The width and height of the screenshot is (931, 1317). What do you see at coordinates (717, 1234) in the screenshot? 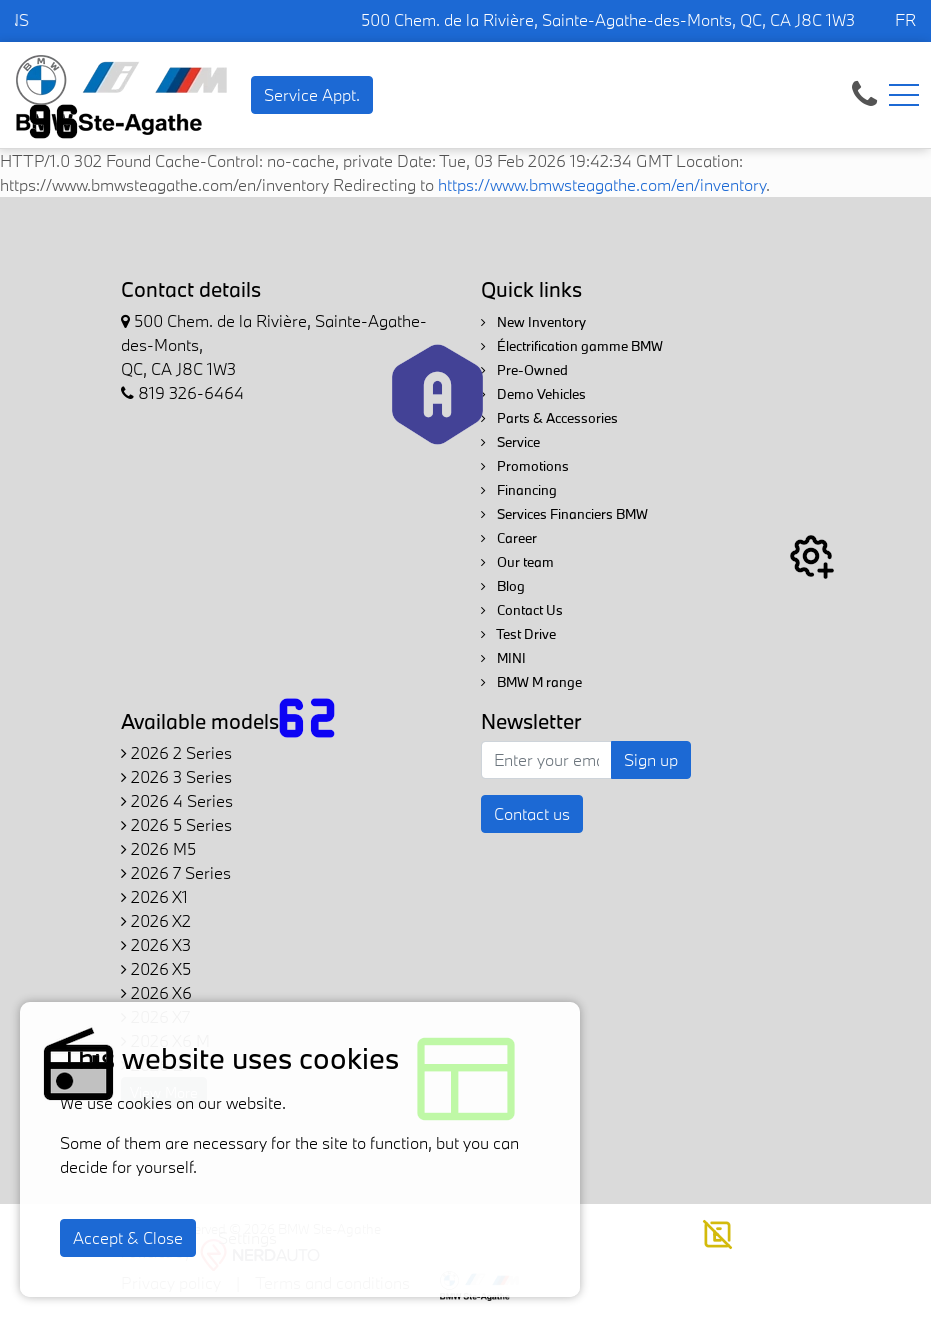
I see `explicit content filter is enabled` at bounding box center [717, 1234].